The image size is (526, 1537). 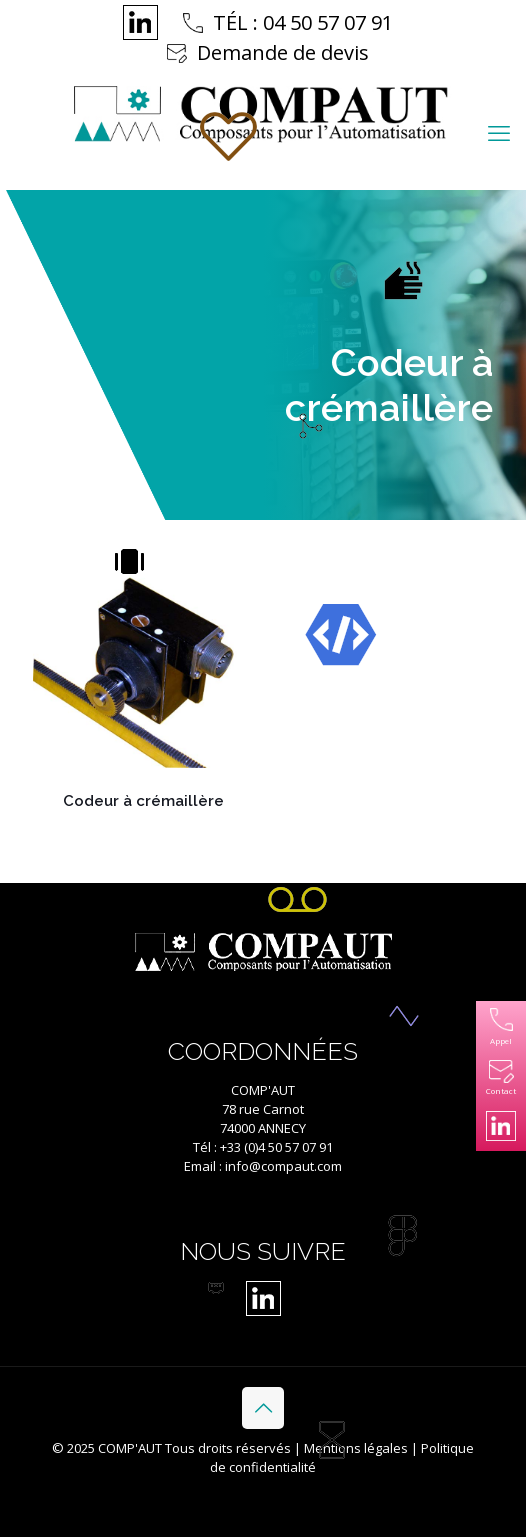 What do you see at coordinates (332, 1440) in the screenshot?
I see `indicates loading or processing in progress` at bounding box center [332, 1440].